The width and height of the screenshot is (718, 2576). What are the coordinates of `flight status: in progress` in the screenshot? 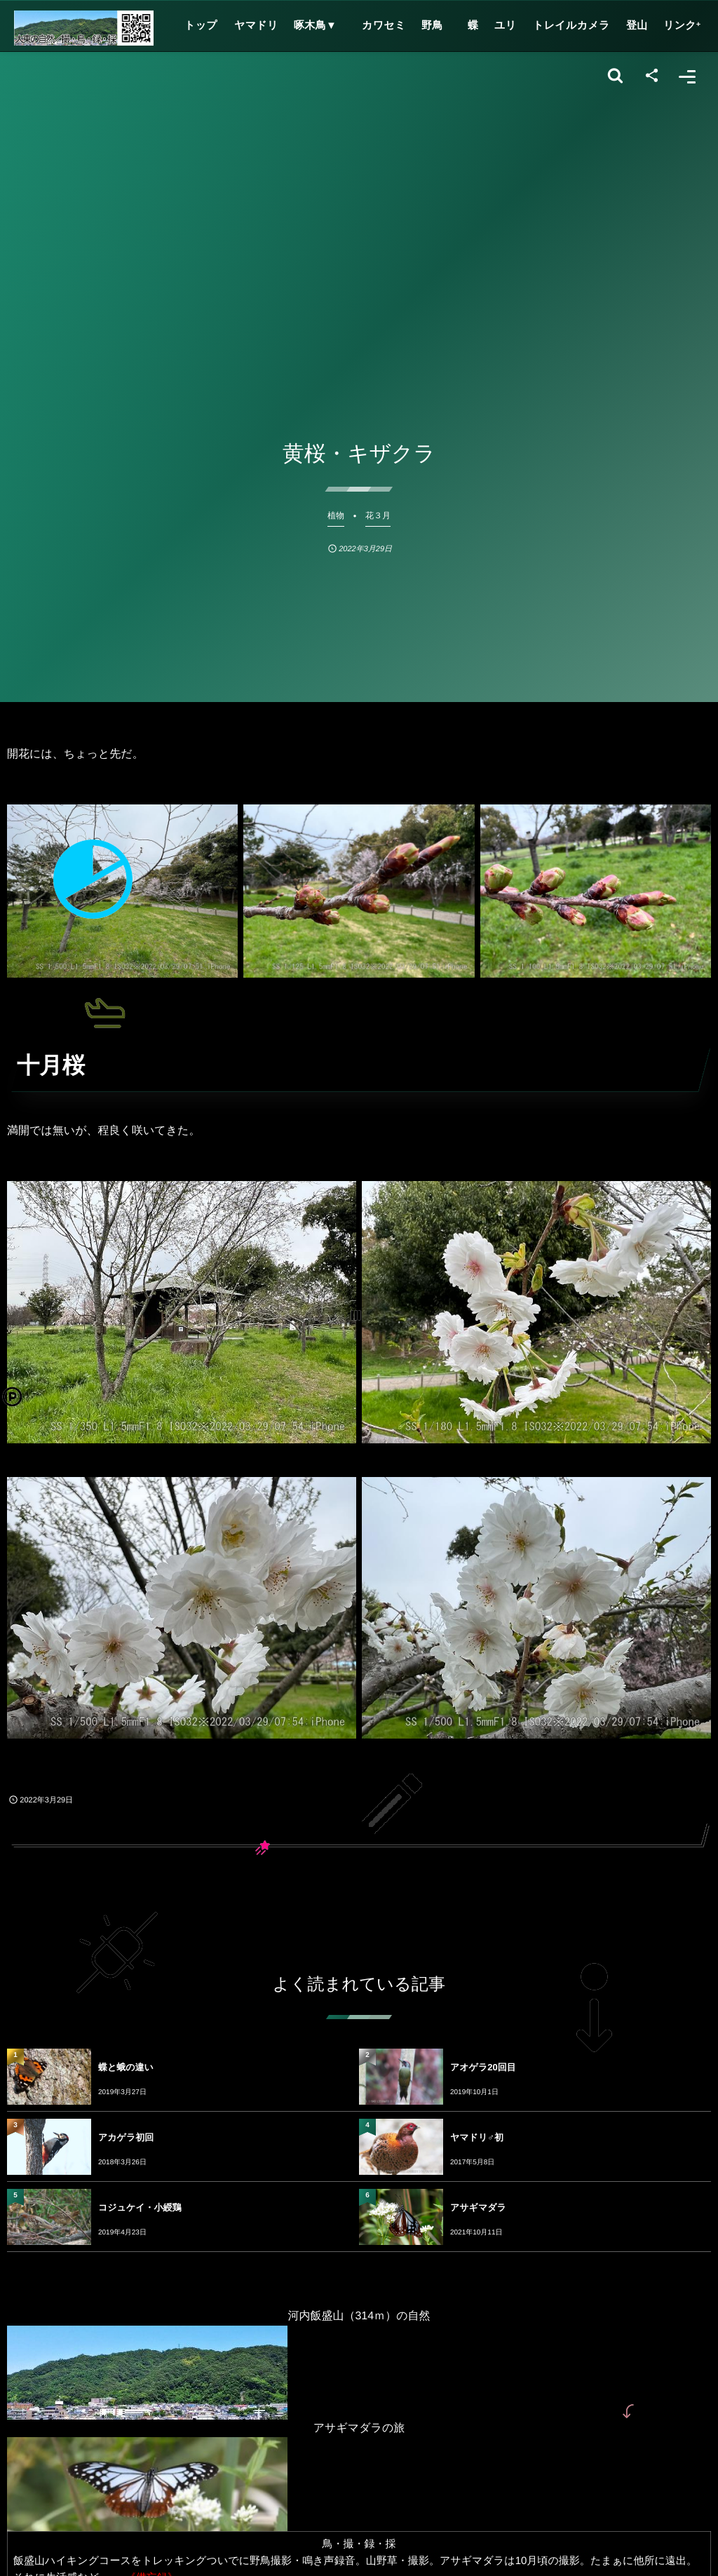 It's located at (104, 1011).